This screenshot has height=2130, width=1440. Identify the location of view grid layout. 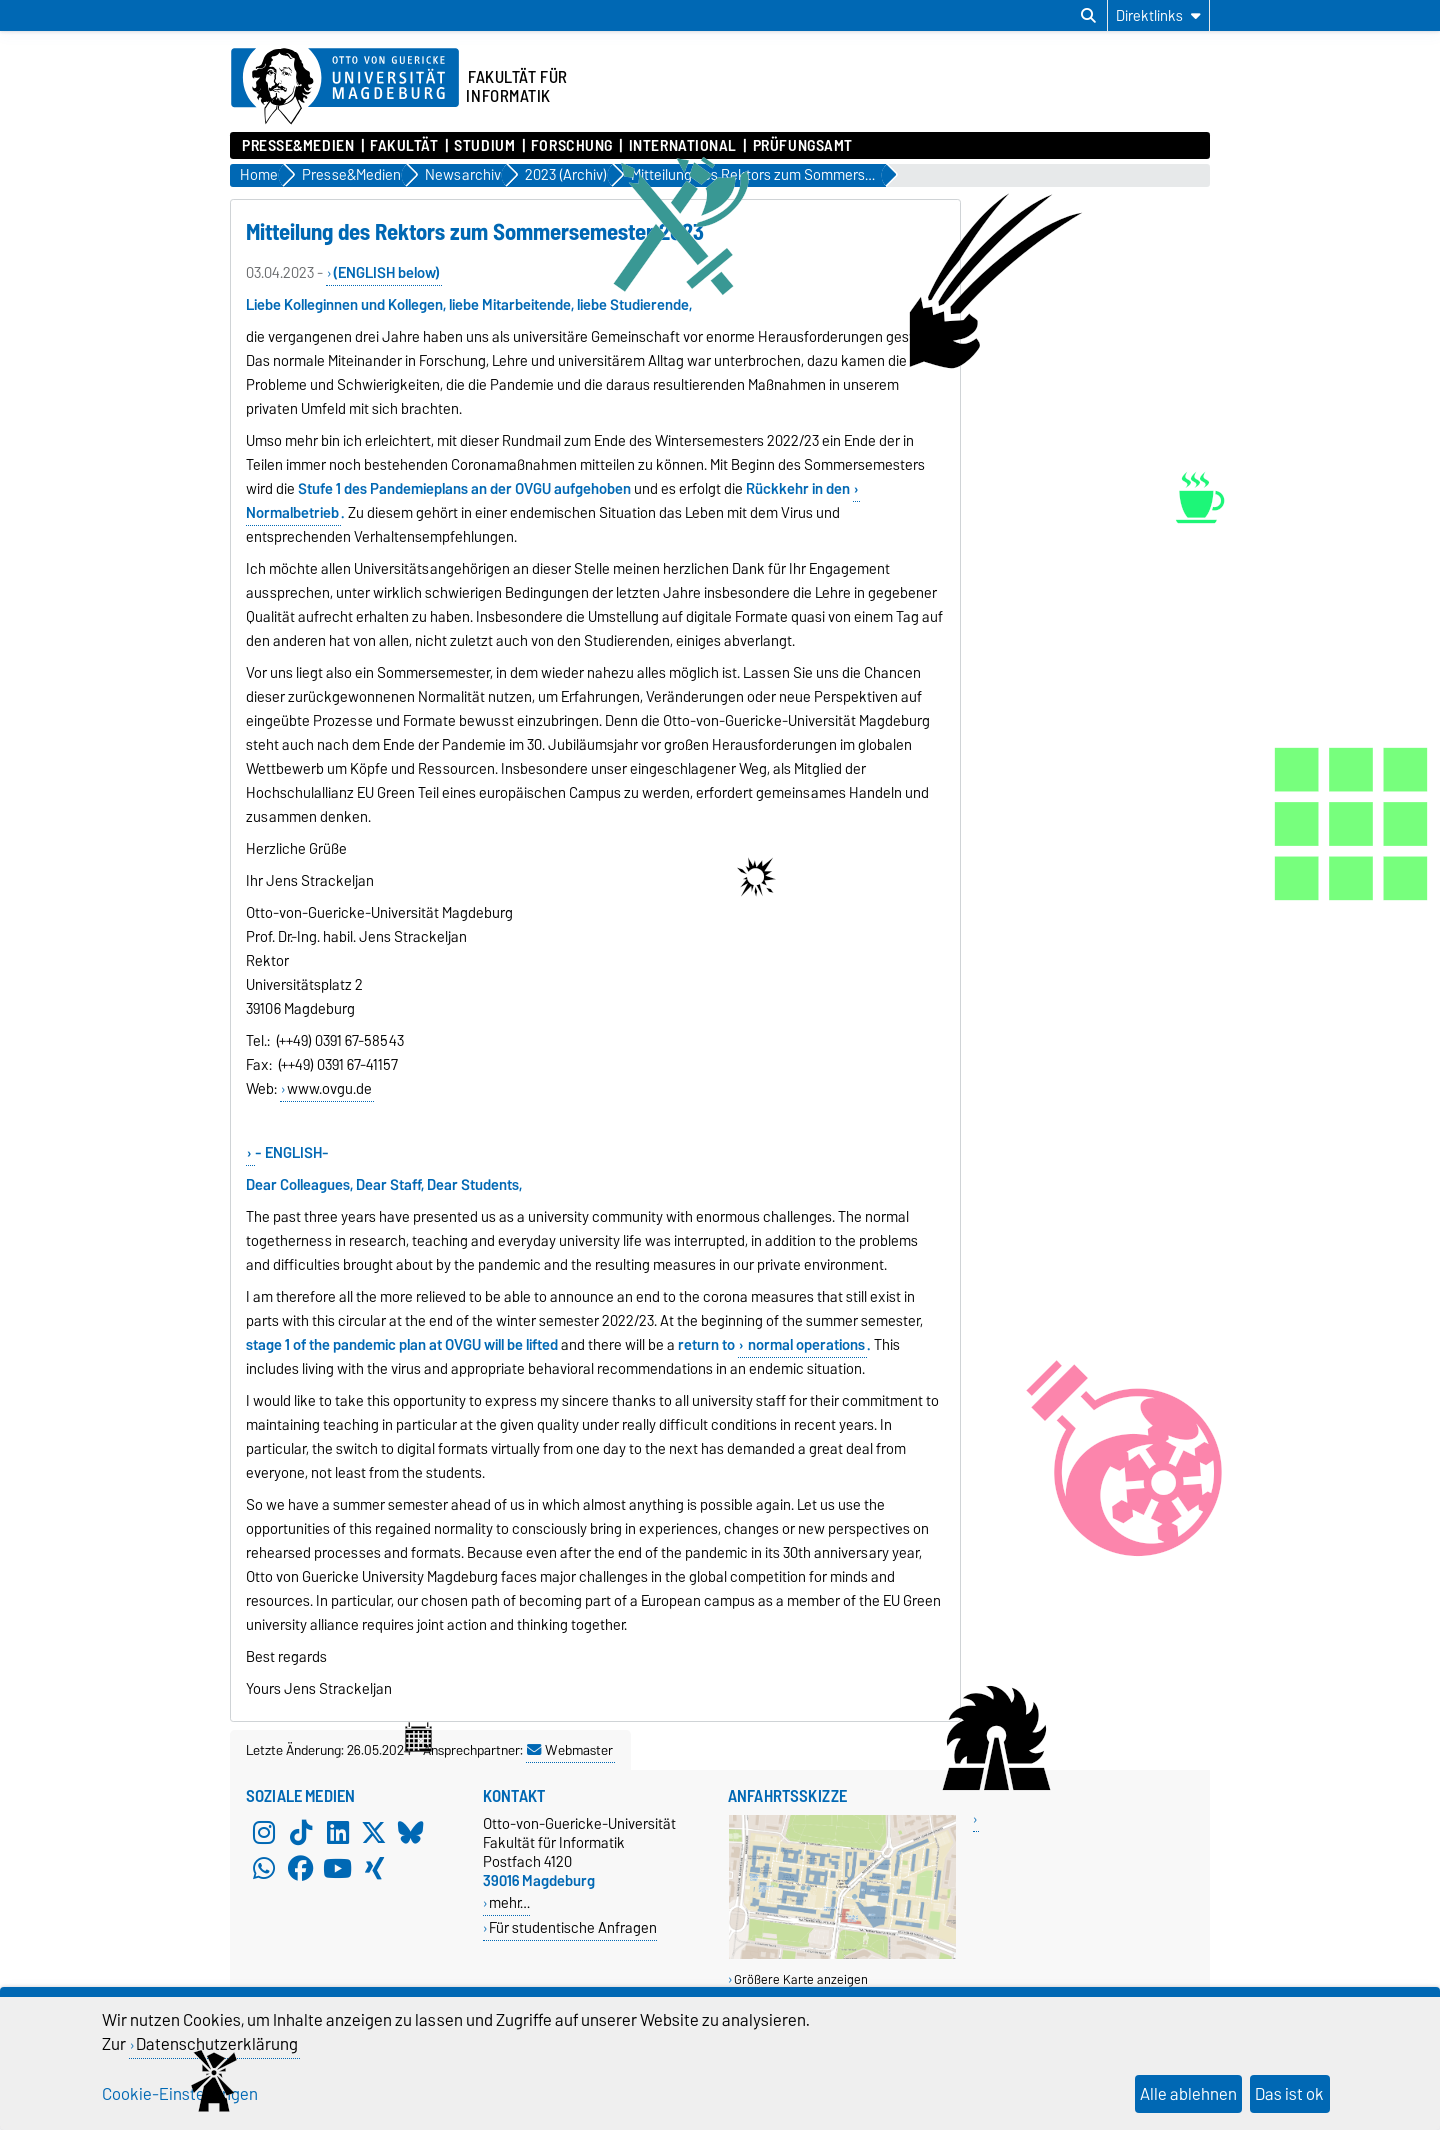
(1351, 824).